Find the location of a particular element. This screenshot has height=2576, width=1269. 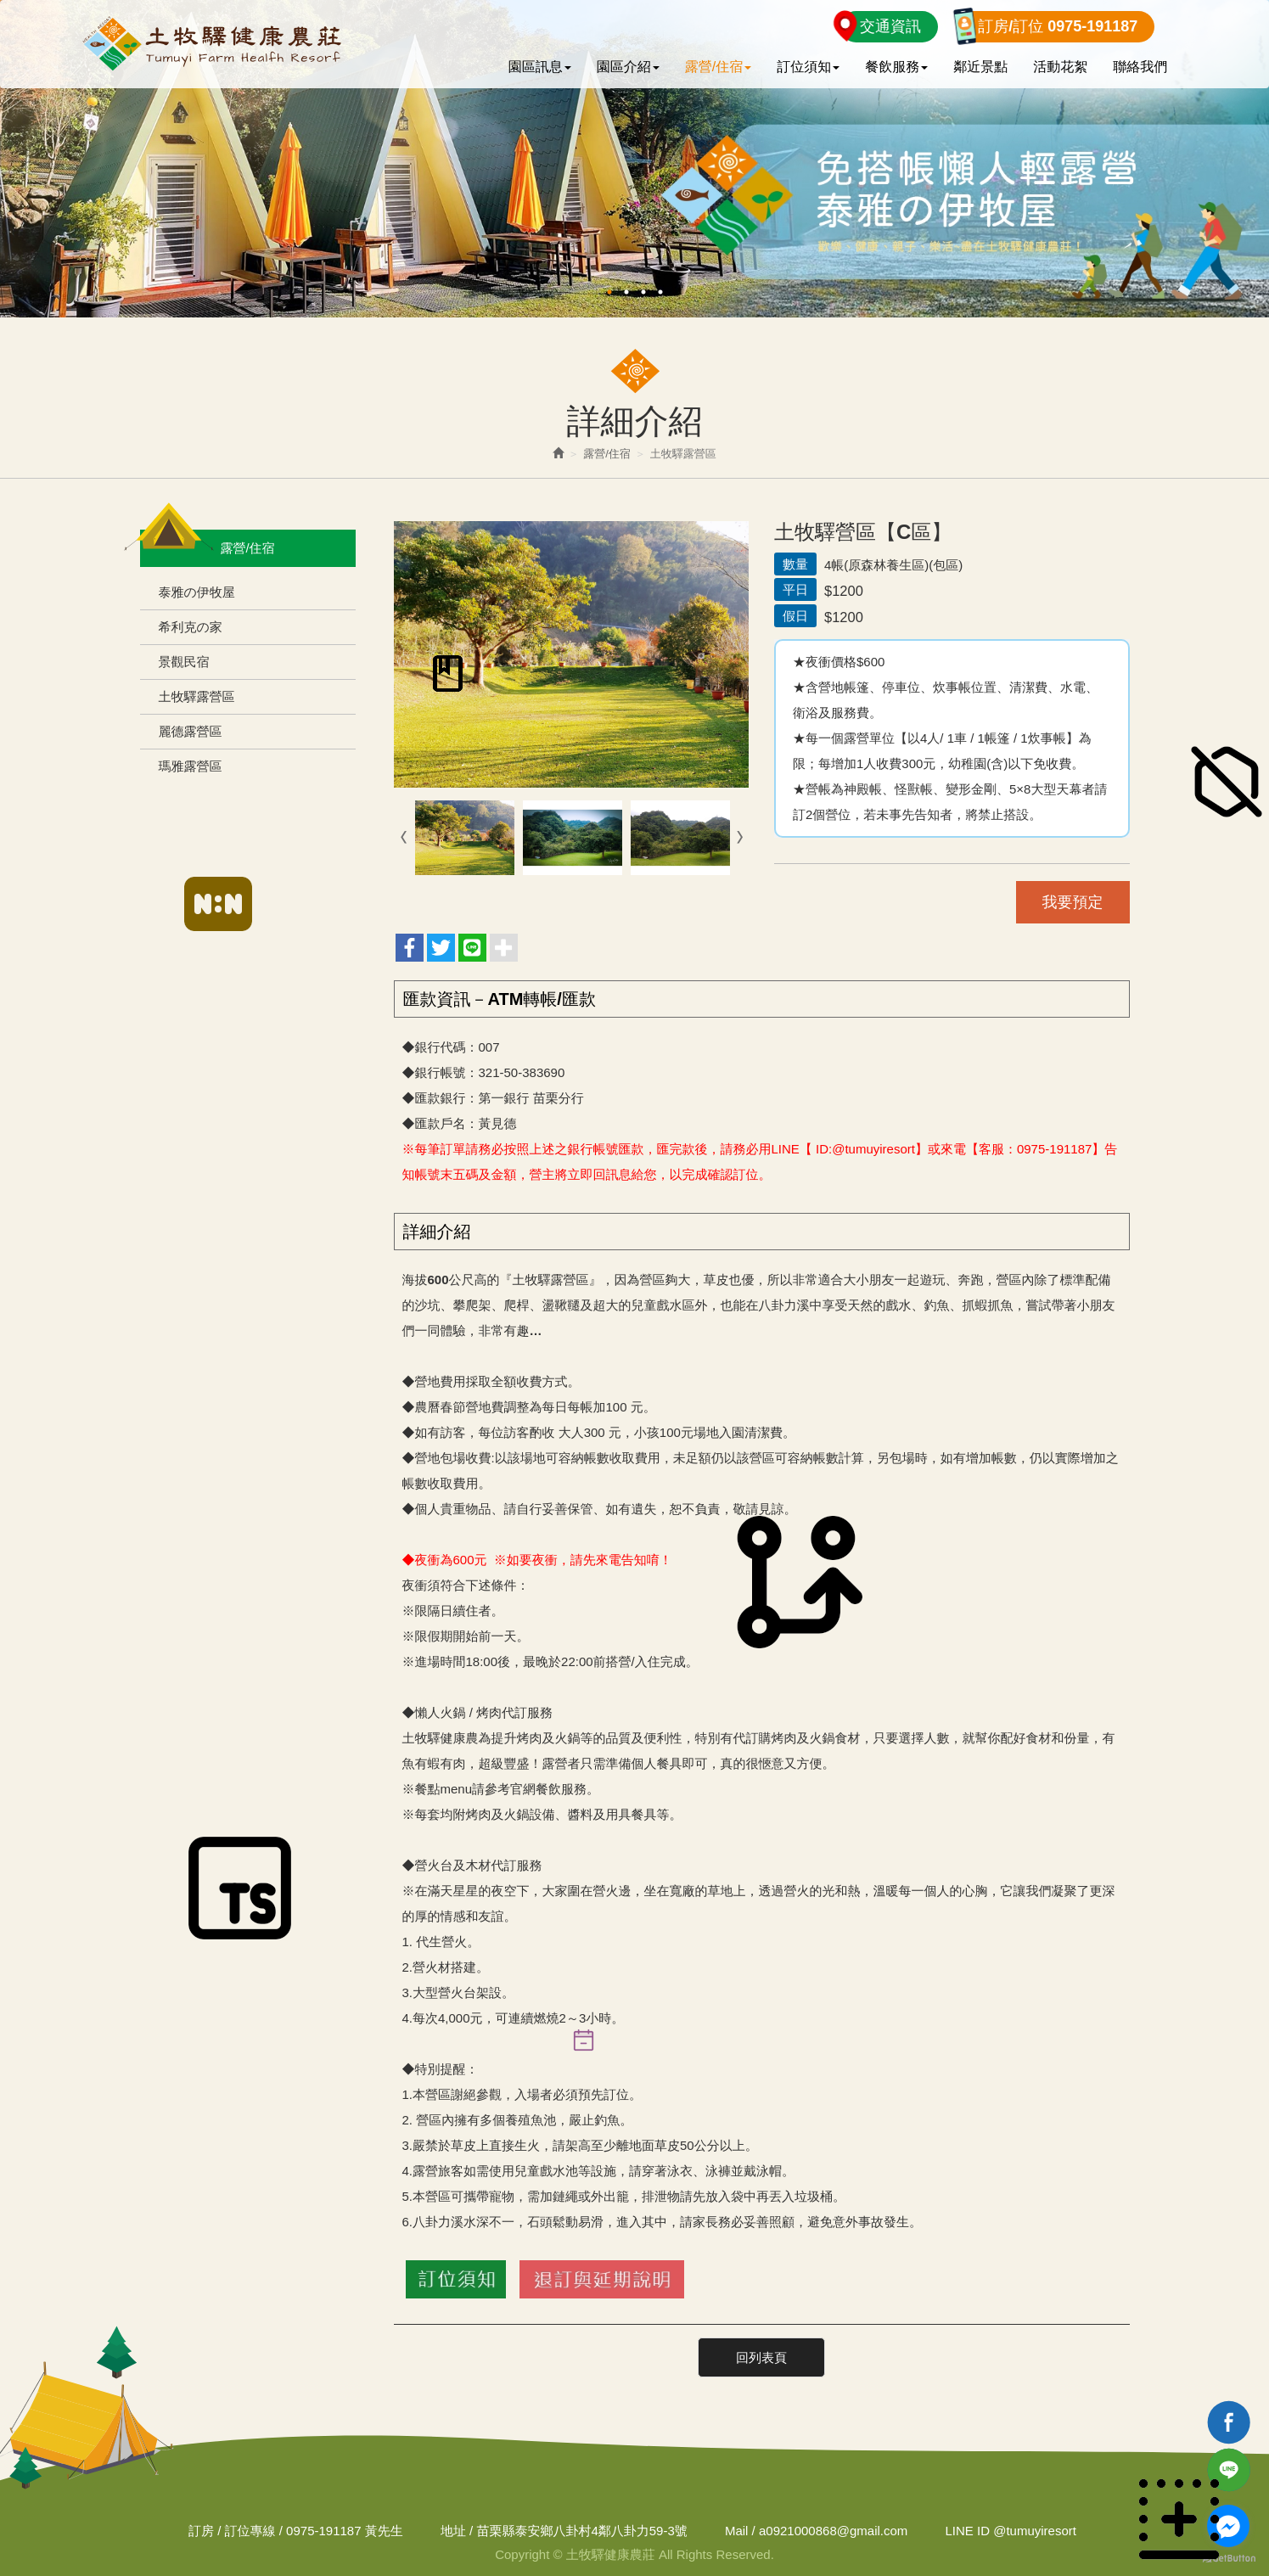

create a new branch in version control is located at coordinates (796, 1582).